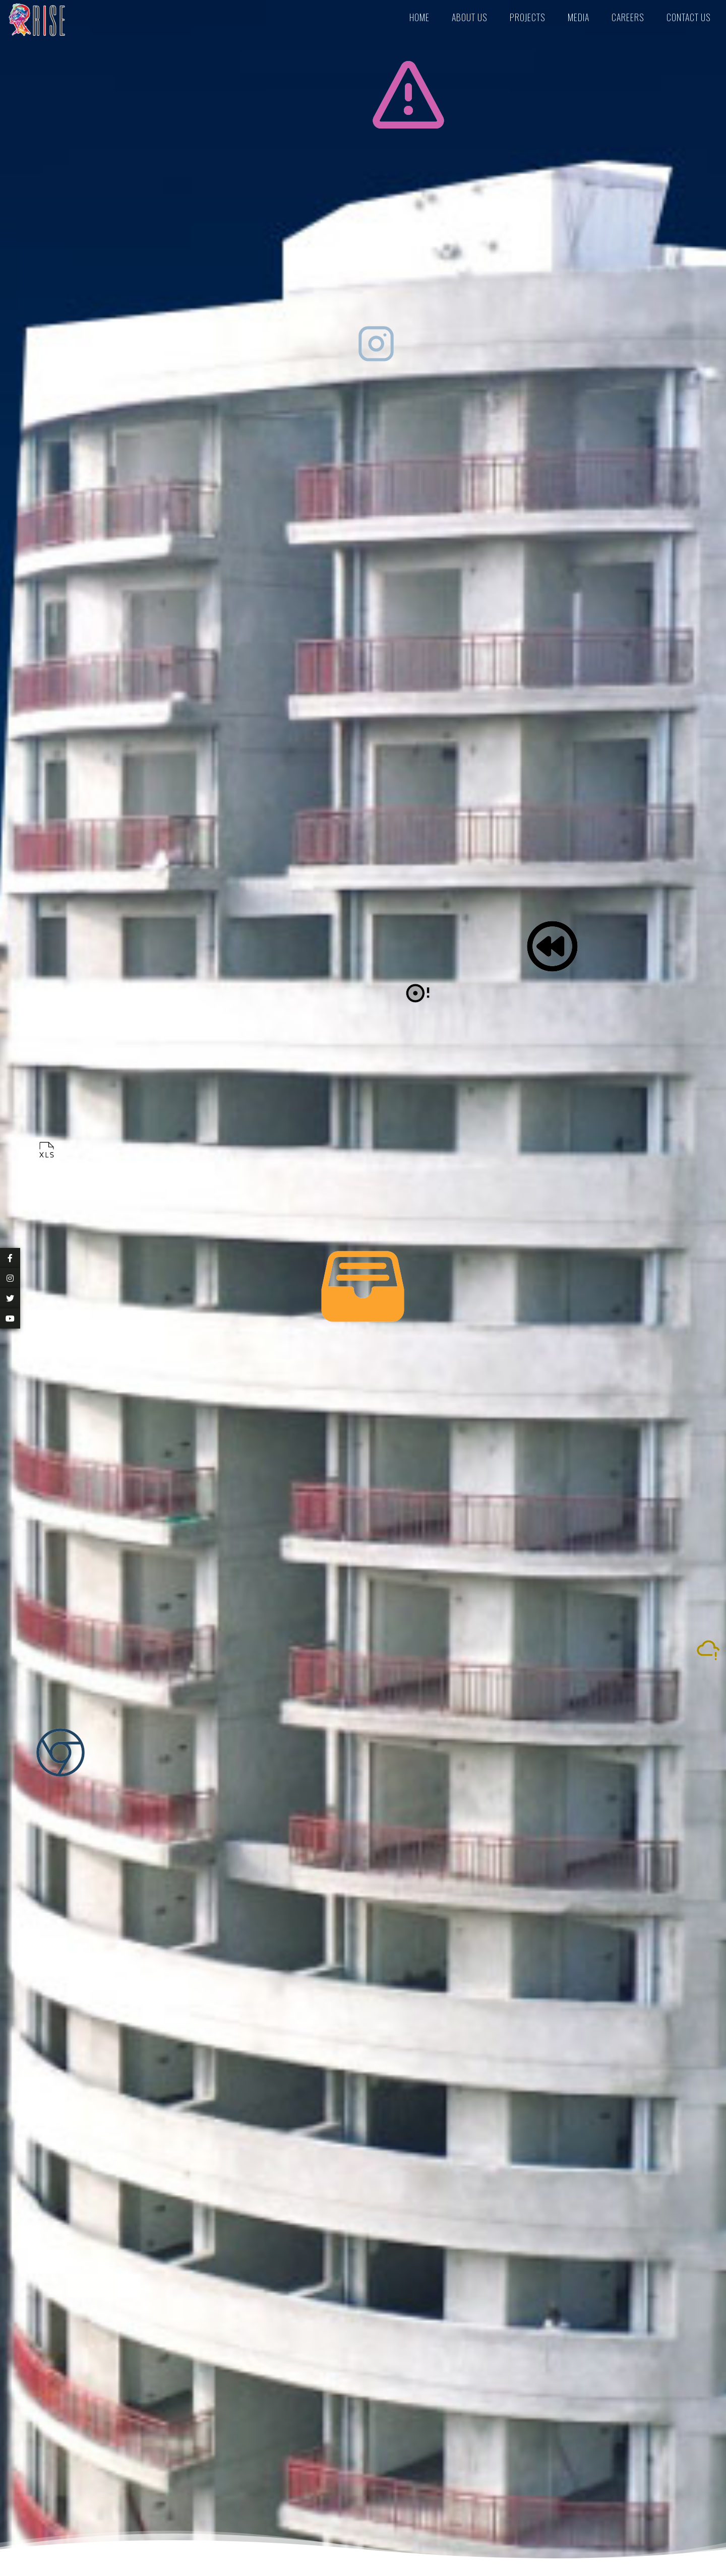 The image size is (726, 2576). What do you see at coordinates (362, 1286) in the screenshot?
I see `view inbox or received files` at bounding box center [362, 1286].